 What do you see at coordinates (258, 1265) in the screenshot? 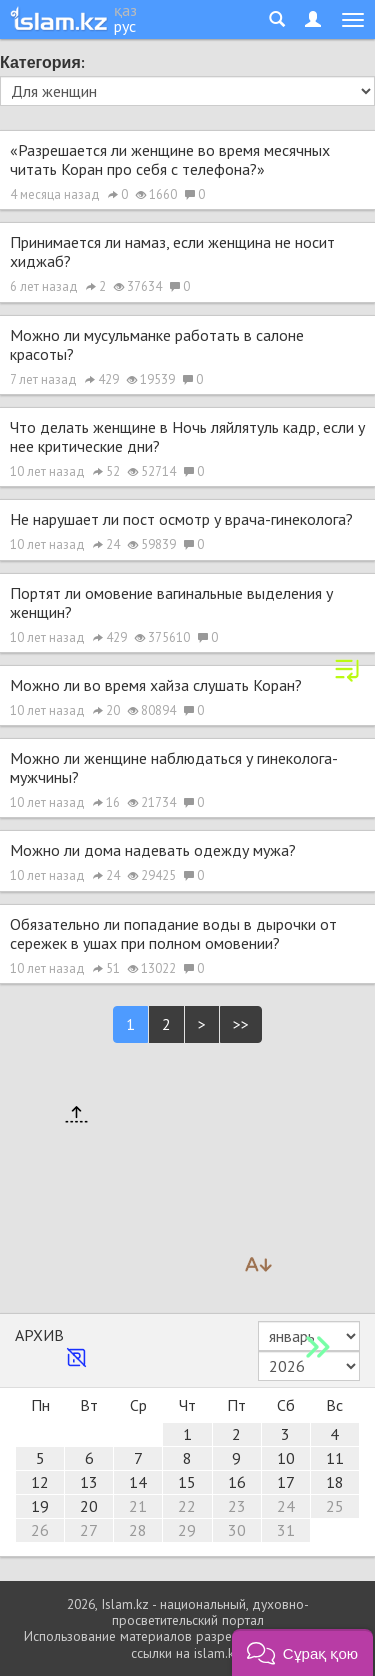
I see `sort text in descending alphabetical order` at bounding box center [258, 1265].